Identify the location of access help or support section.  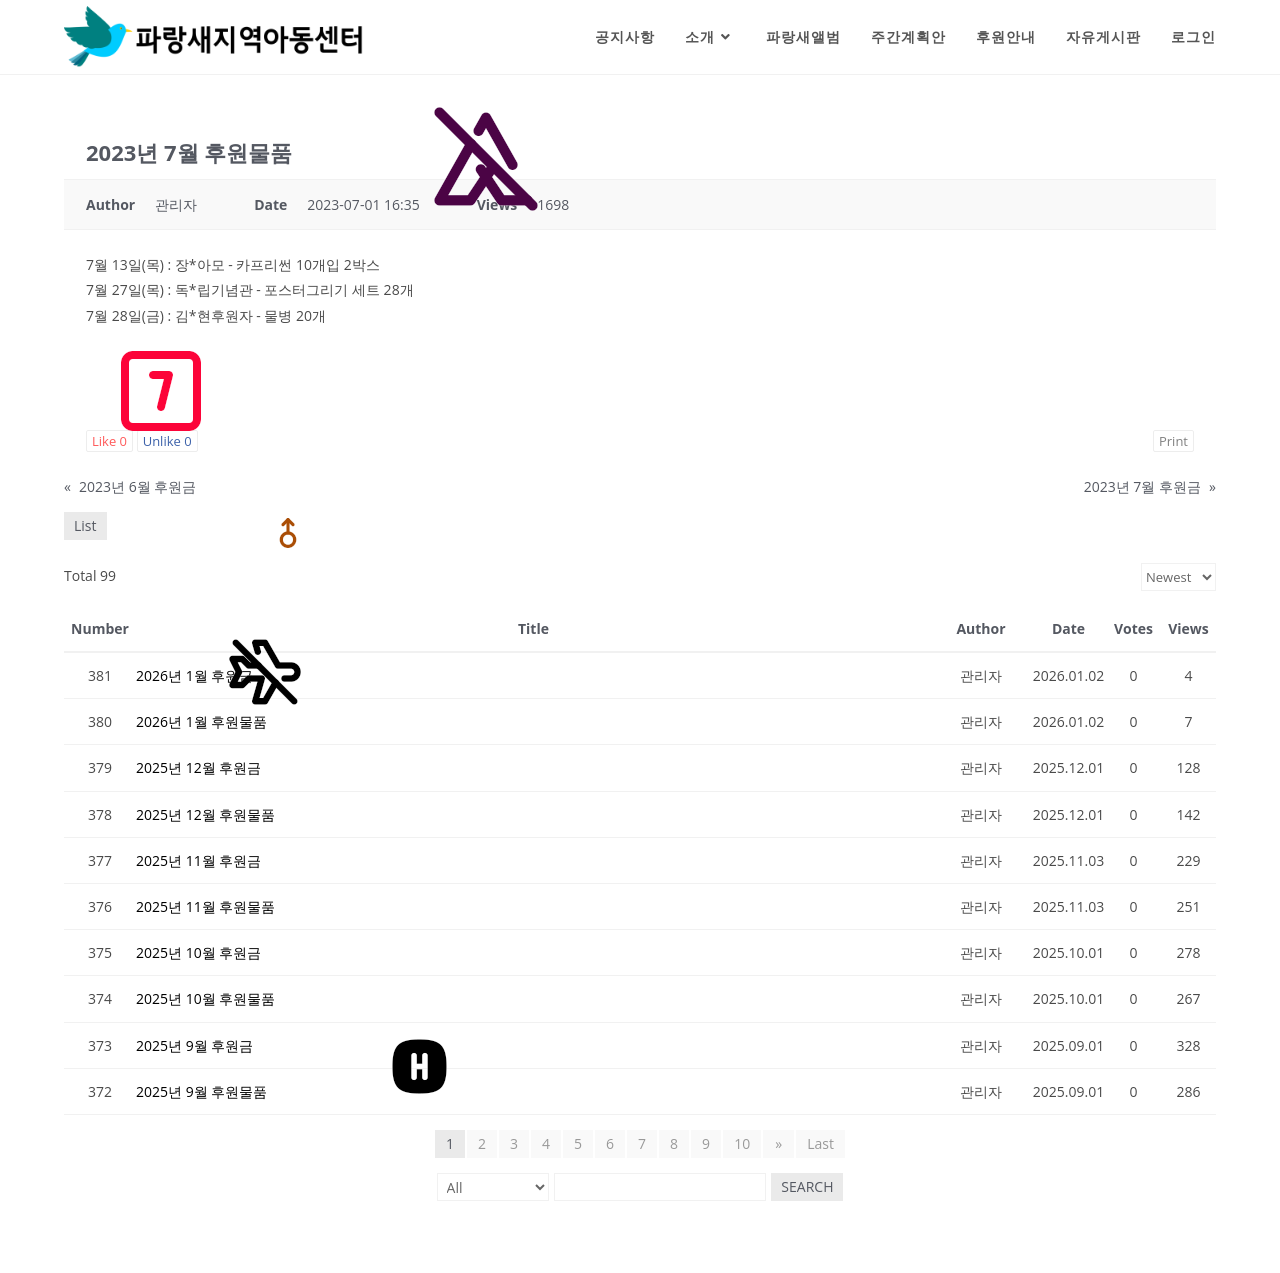
(419, 1066).